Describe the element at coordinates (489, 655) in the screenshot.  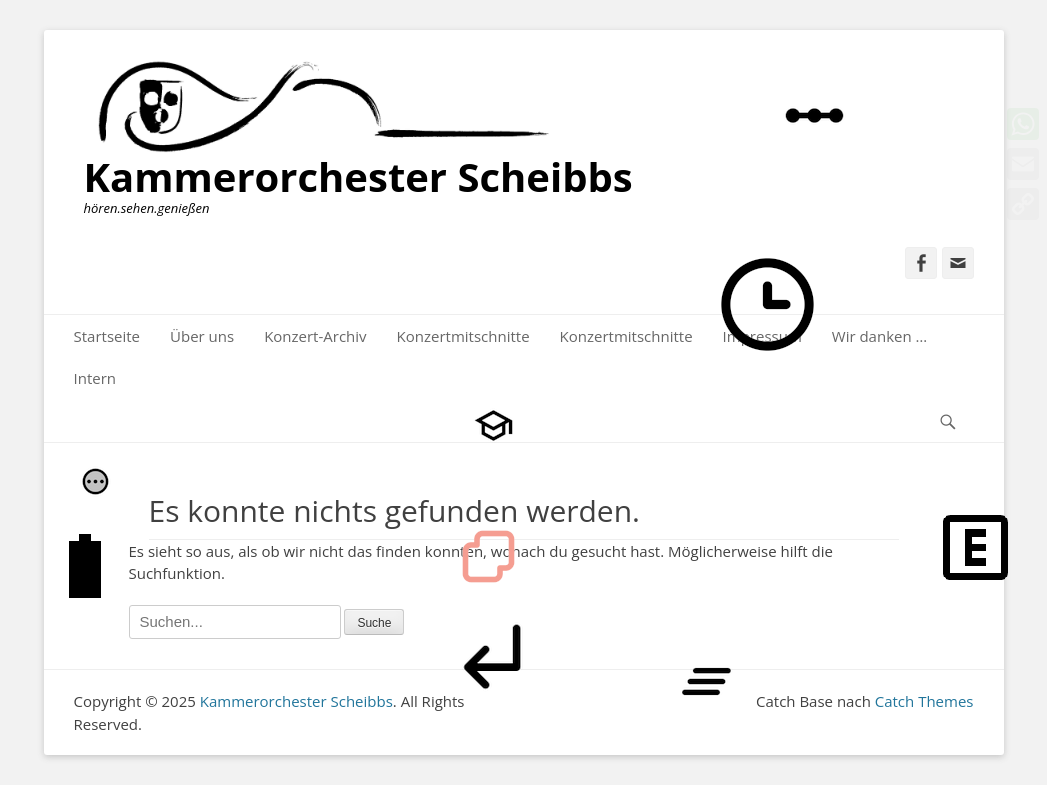
I see `navigate back to parent directory` at that location.